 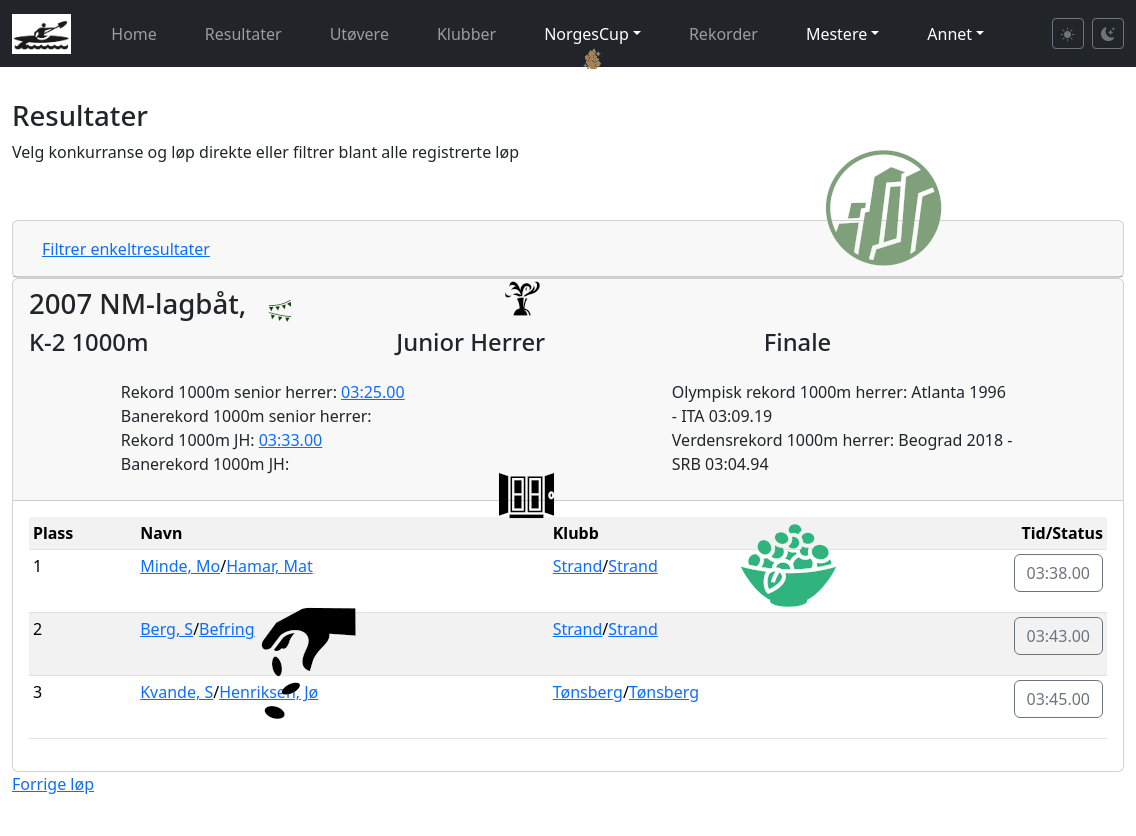 What do you see at coordinates (280, 311) in the screenshot?
I see `indicates a celebration or event` at bounding box center [280, 311].